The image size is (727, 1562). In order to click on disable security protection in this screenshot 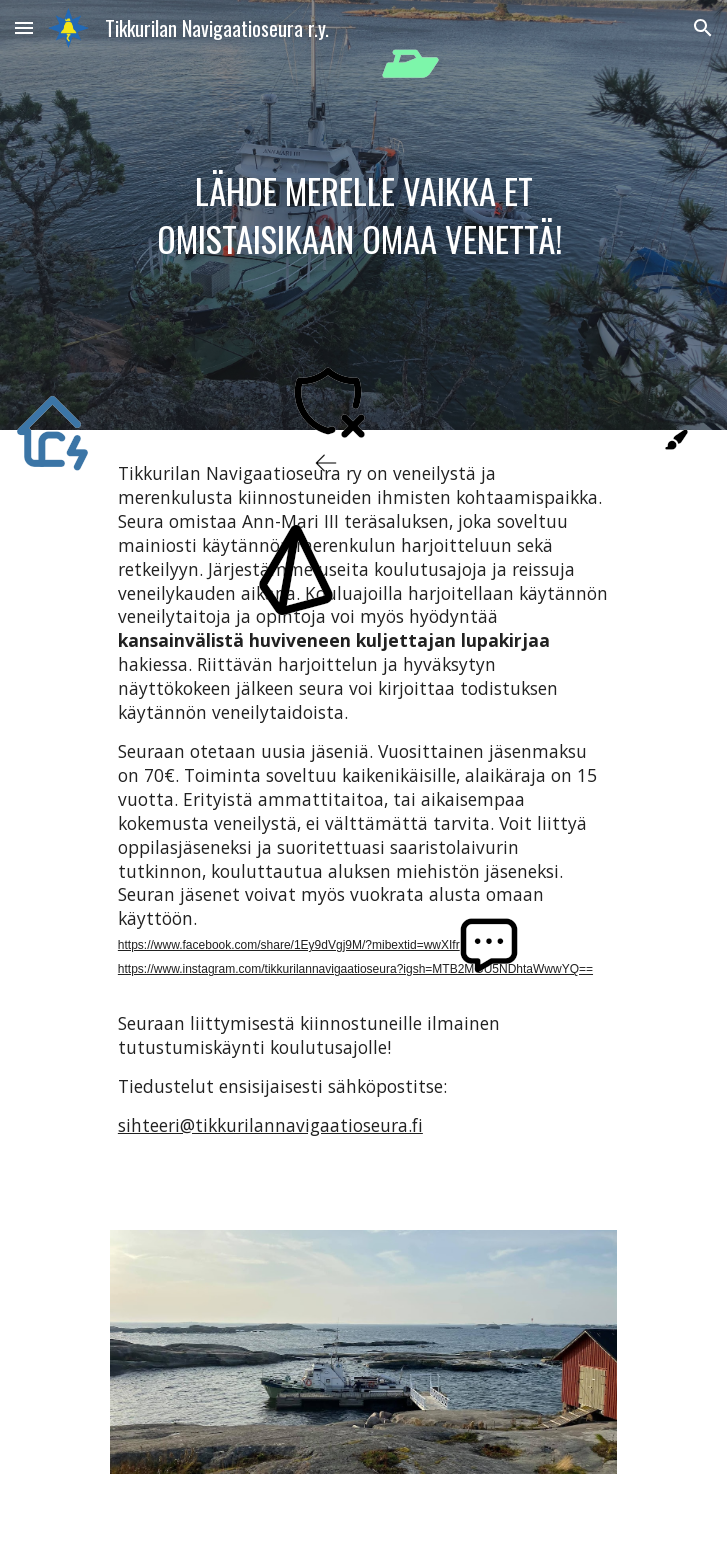, I will do `click(328, 401)`.